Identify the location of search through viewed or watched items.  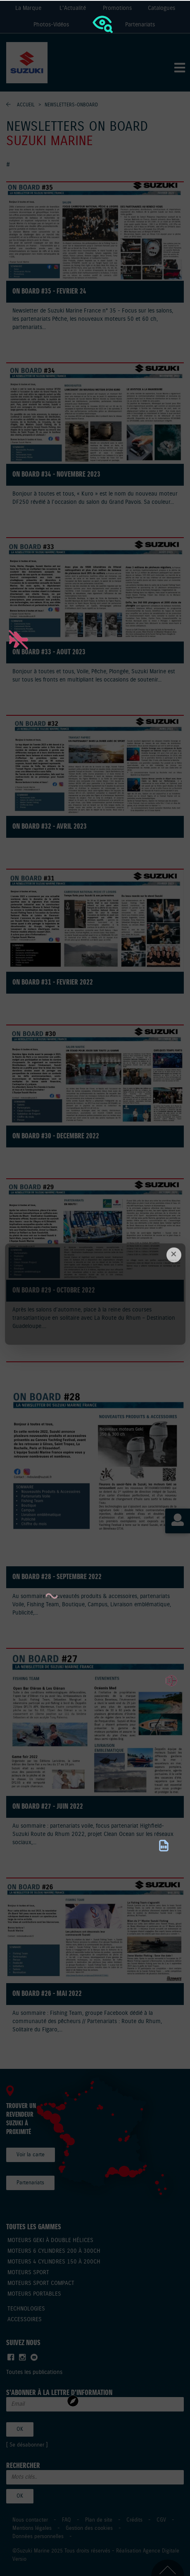
(102, 22).